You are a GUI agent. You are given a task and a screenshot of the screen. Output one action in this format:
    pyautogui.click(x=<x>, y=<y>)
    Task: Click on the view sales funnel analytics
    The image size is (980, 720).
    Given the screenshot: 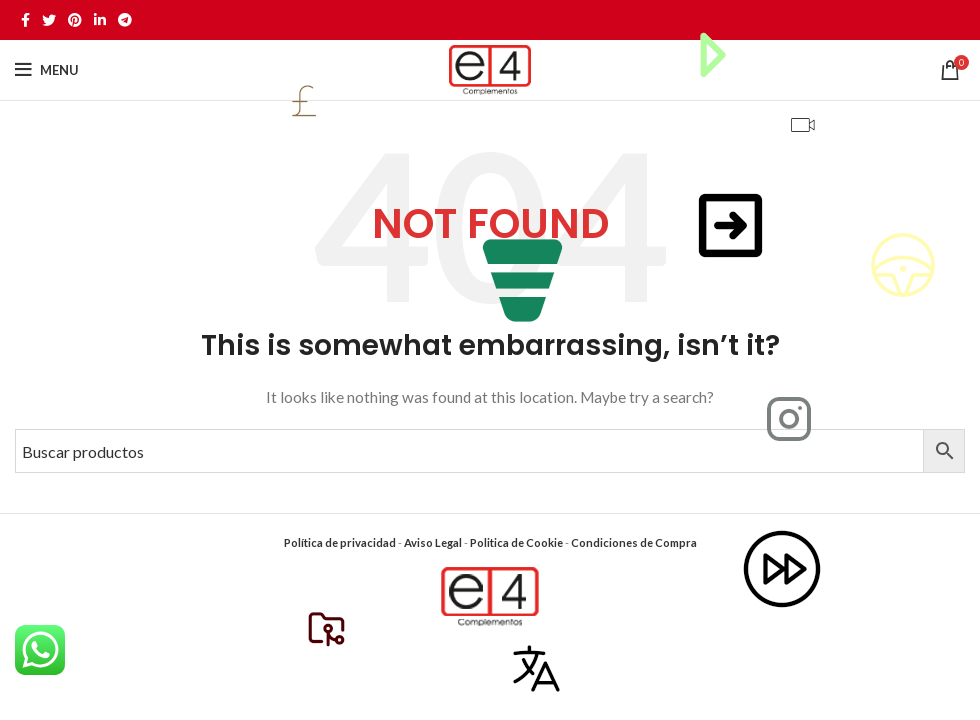 What is the action you would take?
    pyautogui.click(x=522, y=280)
    